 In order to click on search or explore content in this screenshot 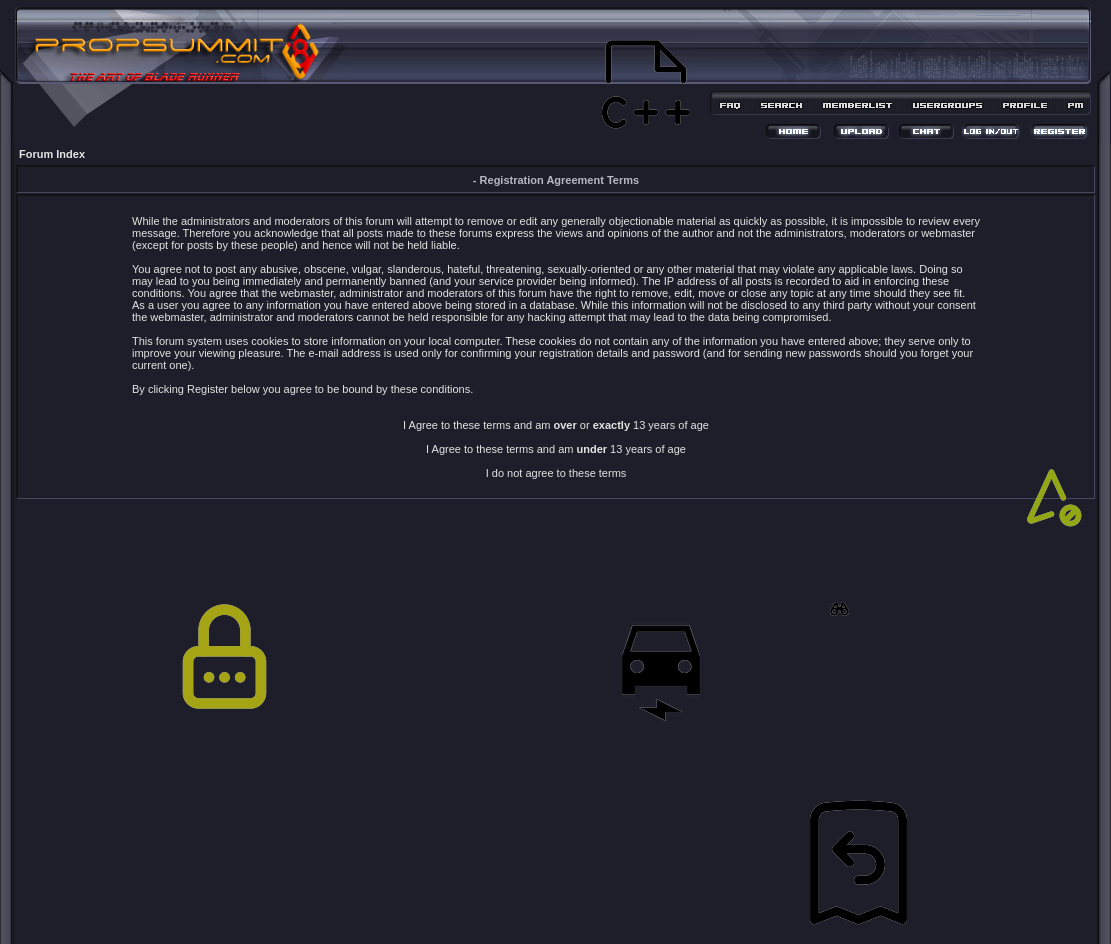, I will do `click(839, 607)`.